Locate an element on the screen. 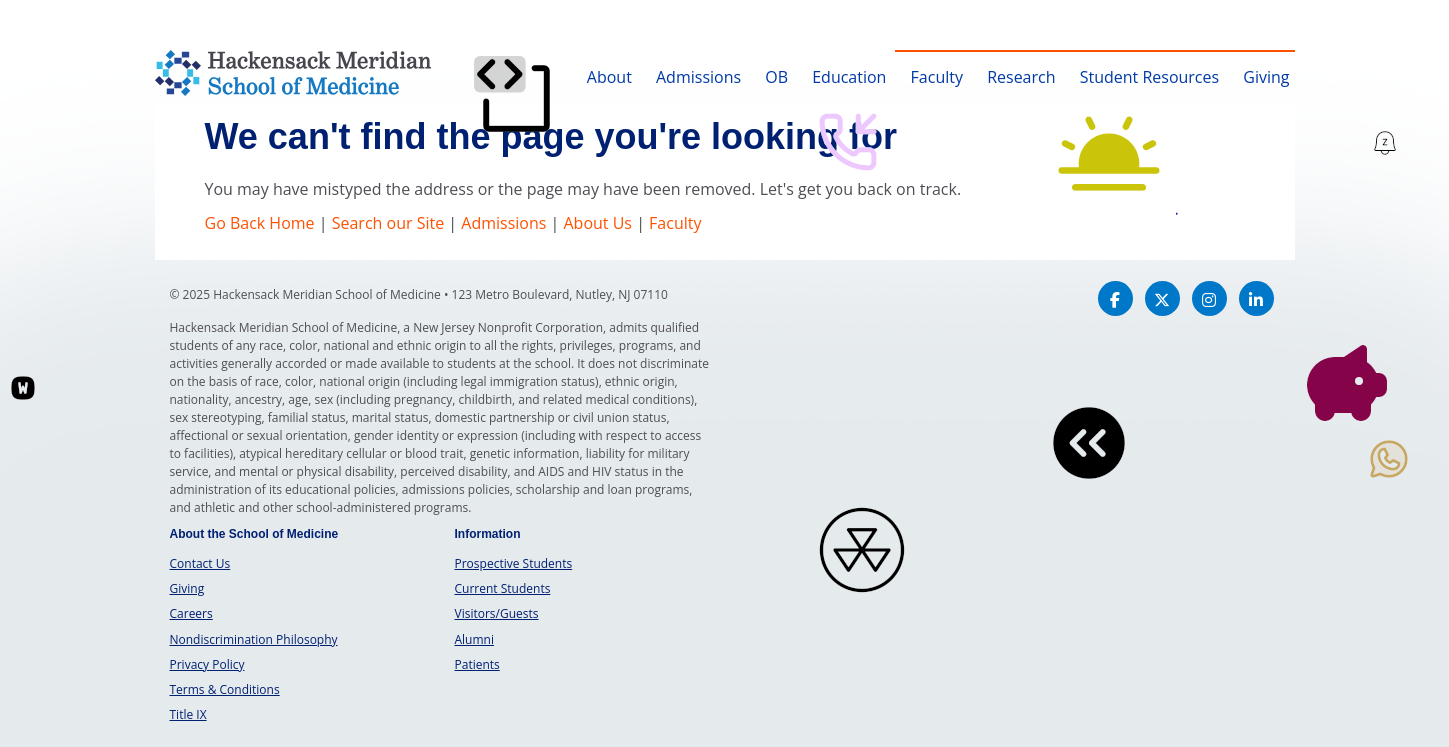 This screenshot has width=1449, height=747. toggle sunrise/sunset display mode is located at coordinates (1109, 157).